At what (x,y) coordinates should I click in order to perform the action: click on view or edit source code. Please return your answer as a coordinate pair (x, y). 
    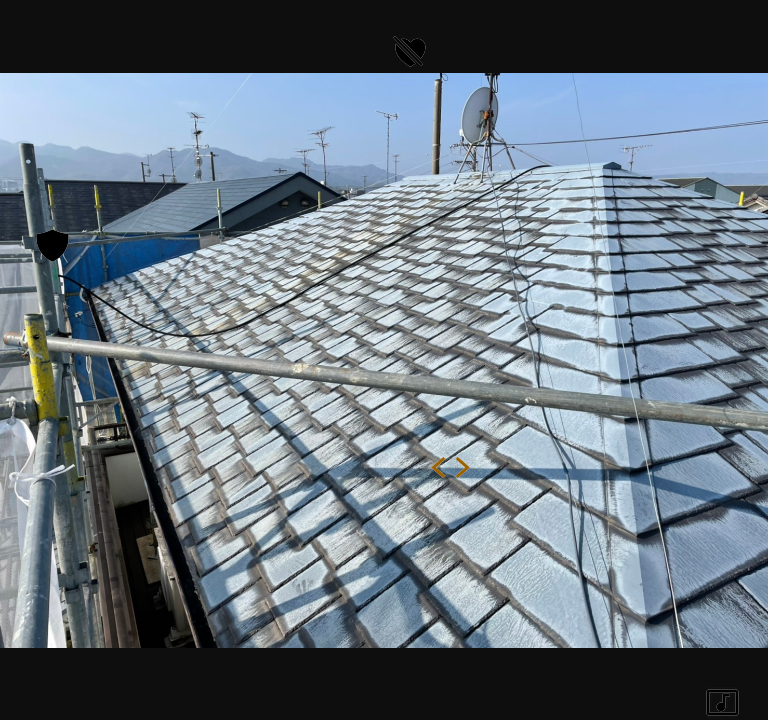
    Looking at the image, I should click on (450, 467).